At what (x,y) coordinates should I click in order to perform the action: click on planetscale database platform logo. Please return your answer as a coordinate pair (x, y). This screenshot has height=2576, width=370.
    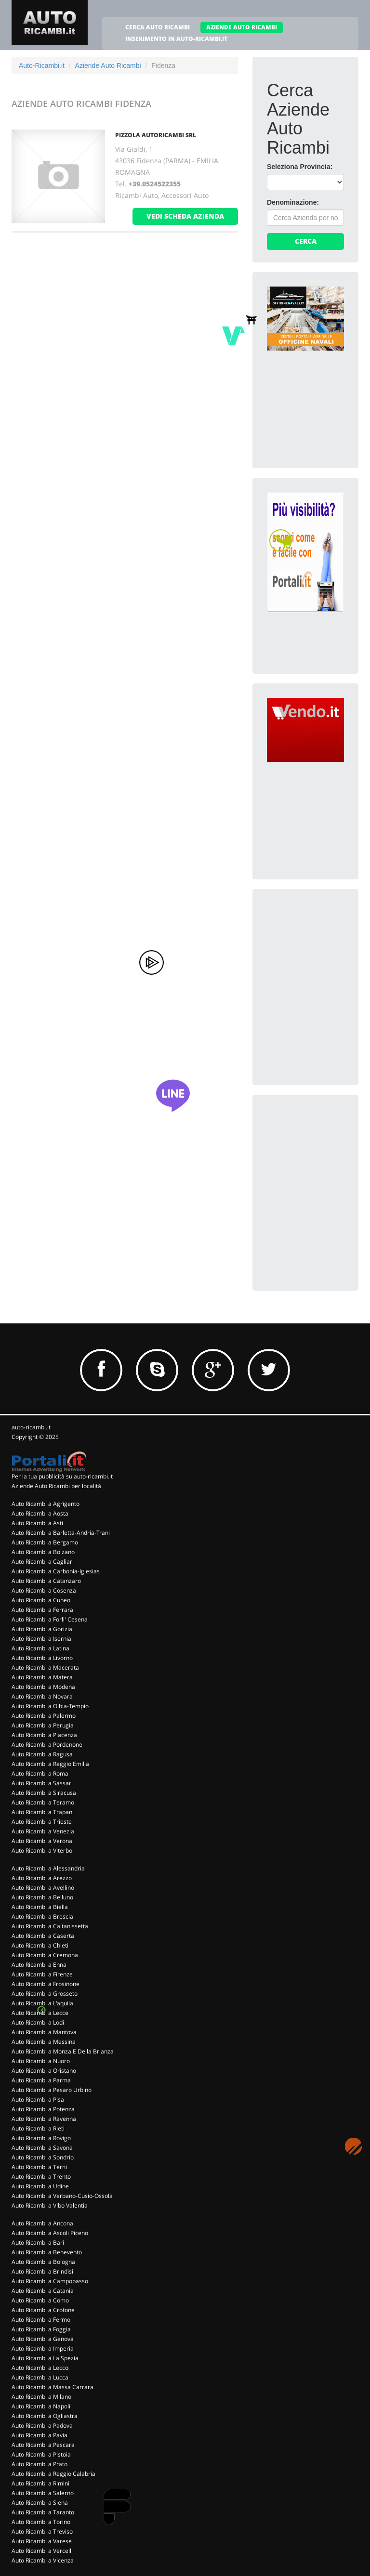
    Looking at the image, I should click on (353, 2146).